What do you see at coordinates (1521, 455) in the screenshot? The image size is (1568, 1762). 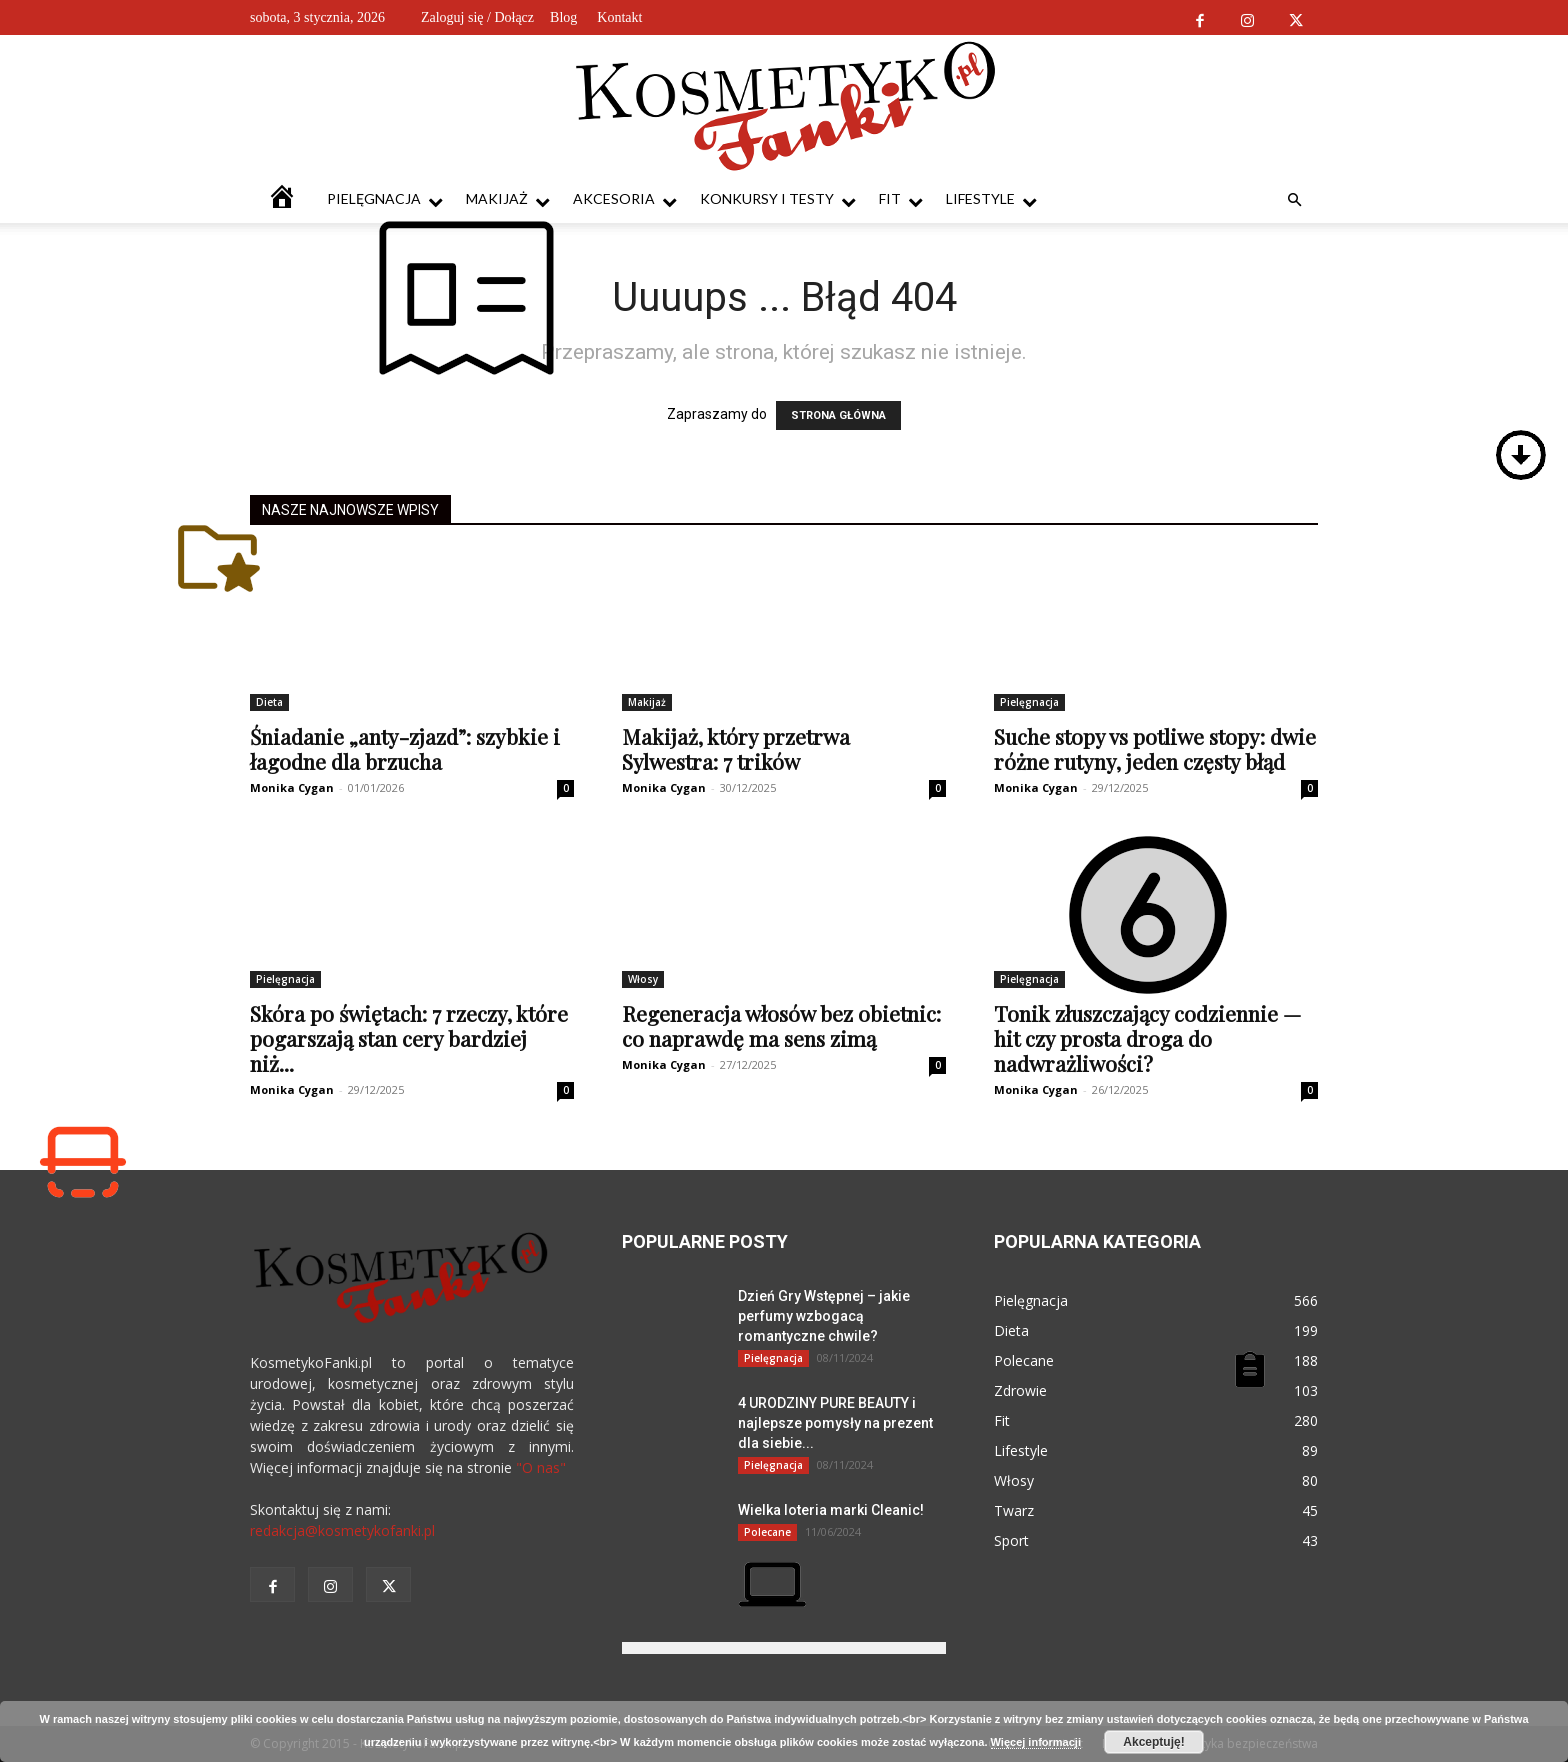 I see `download file or content` at bounding box center [1521, 455].